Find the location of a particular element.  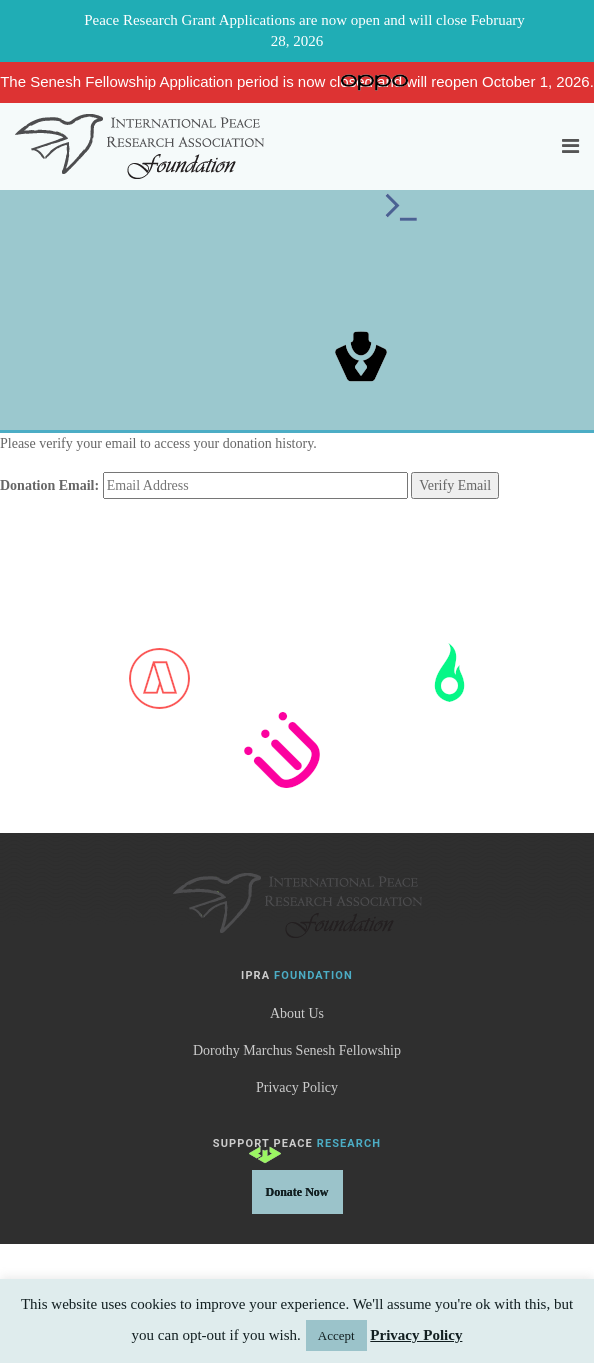

basic attention token (bat) cryptocurrency logo is located at coordinates (265, 1155).